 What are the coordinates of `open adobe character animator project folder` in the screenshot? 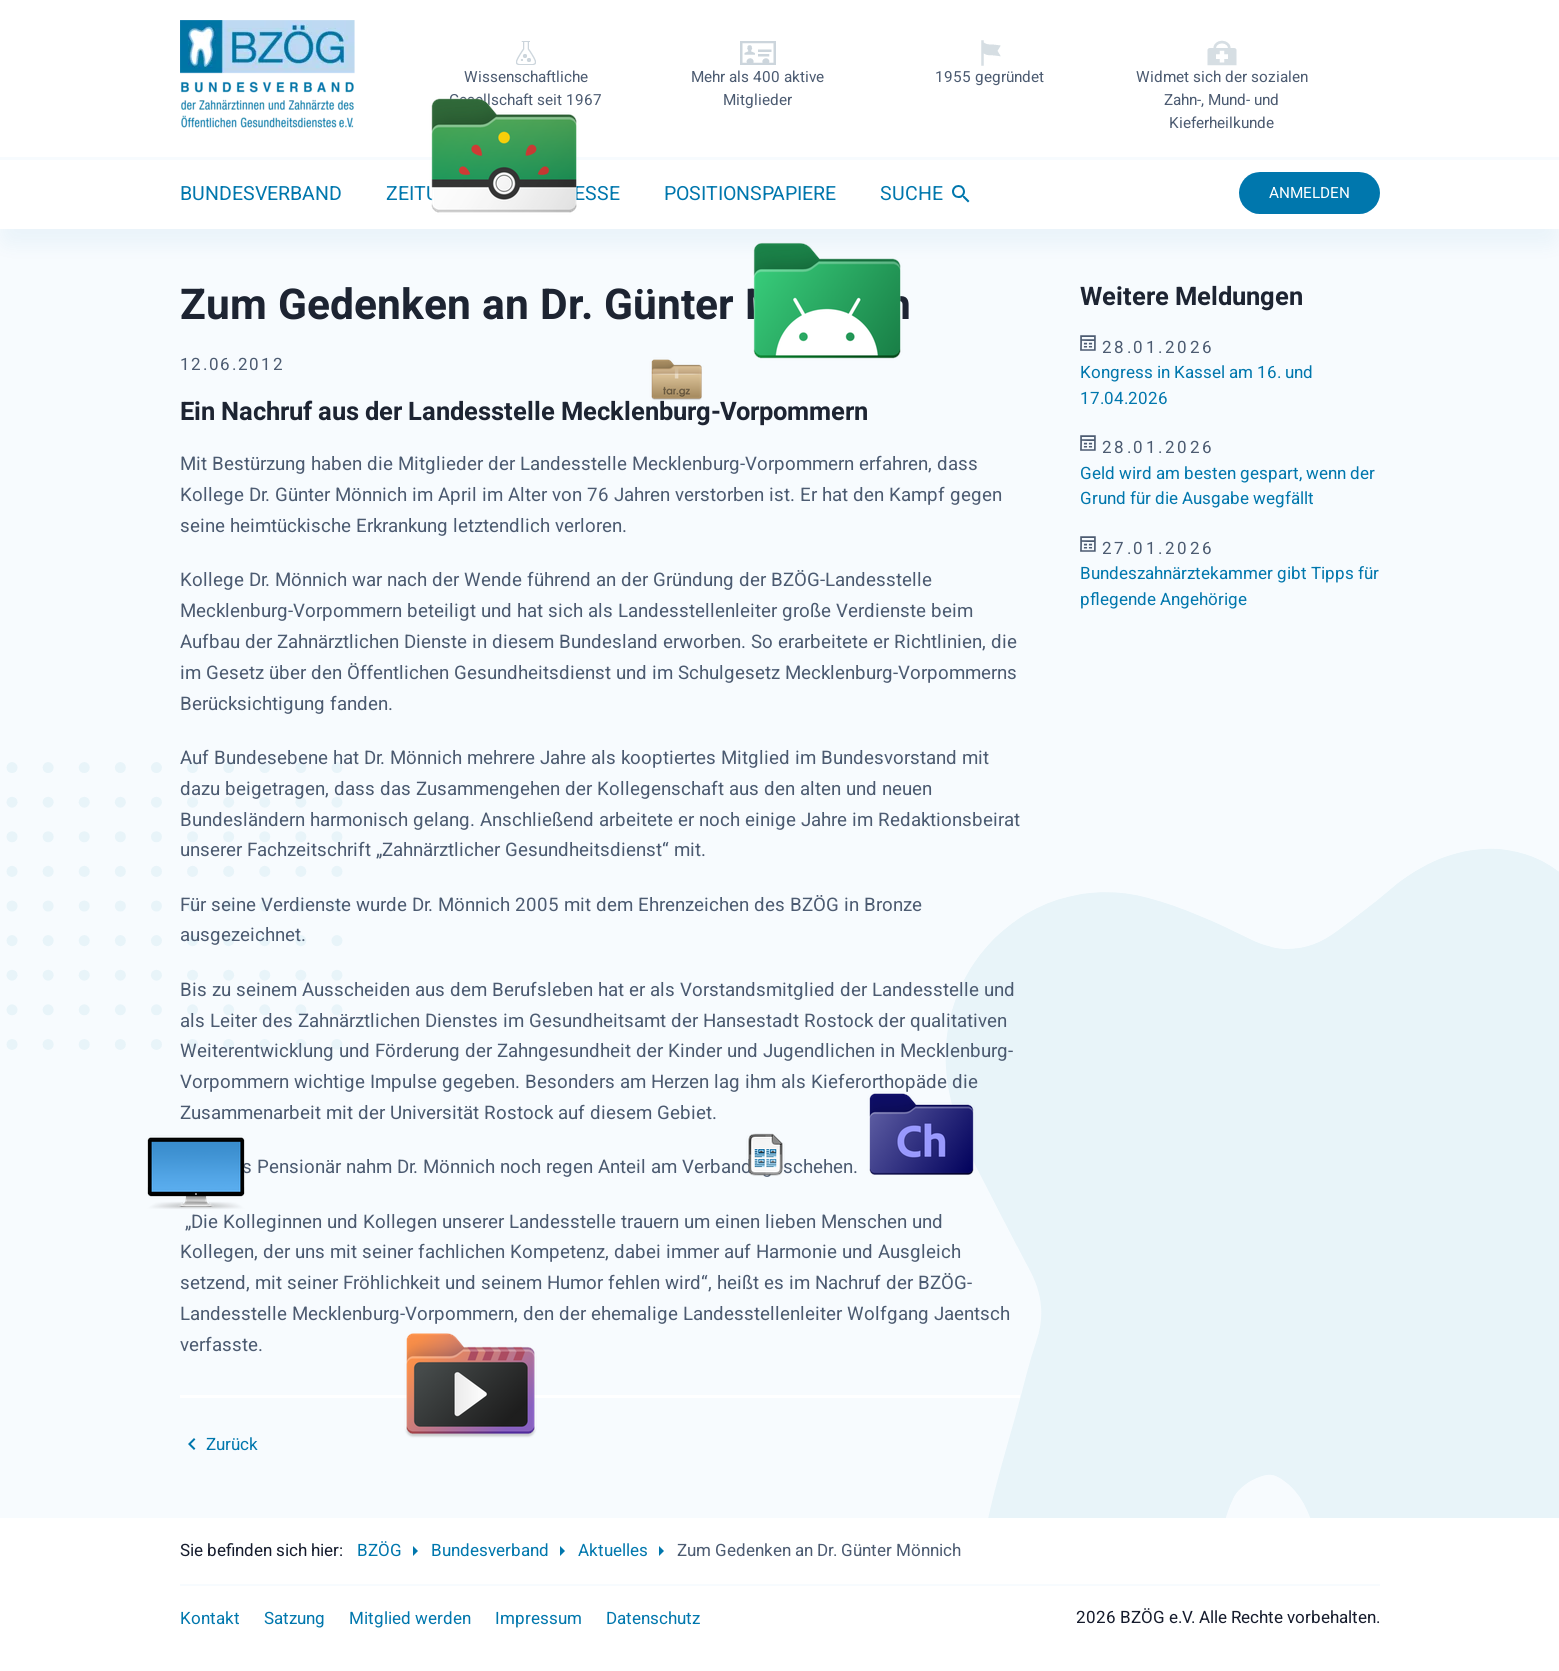 It's located at (921, 1137).